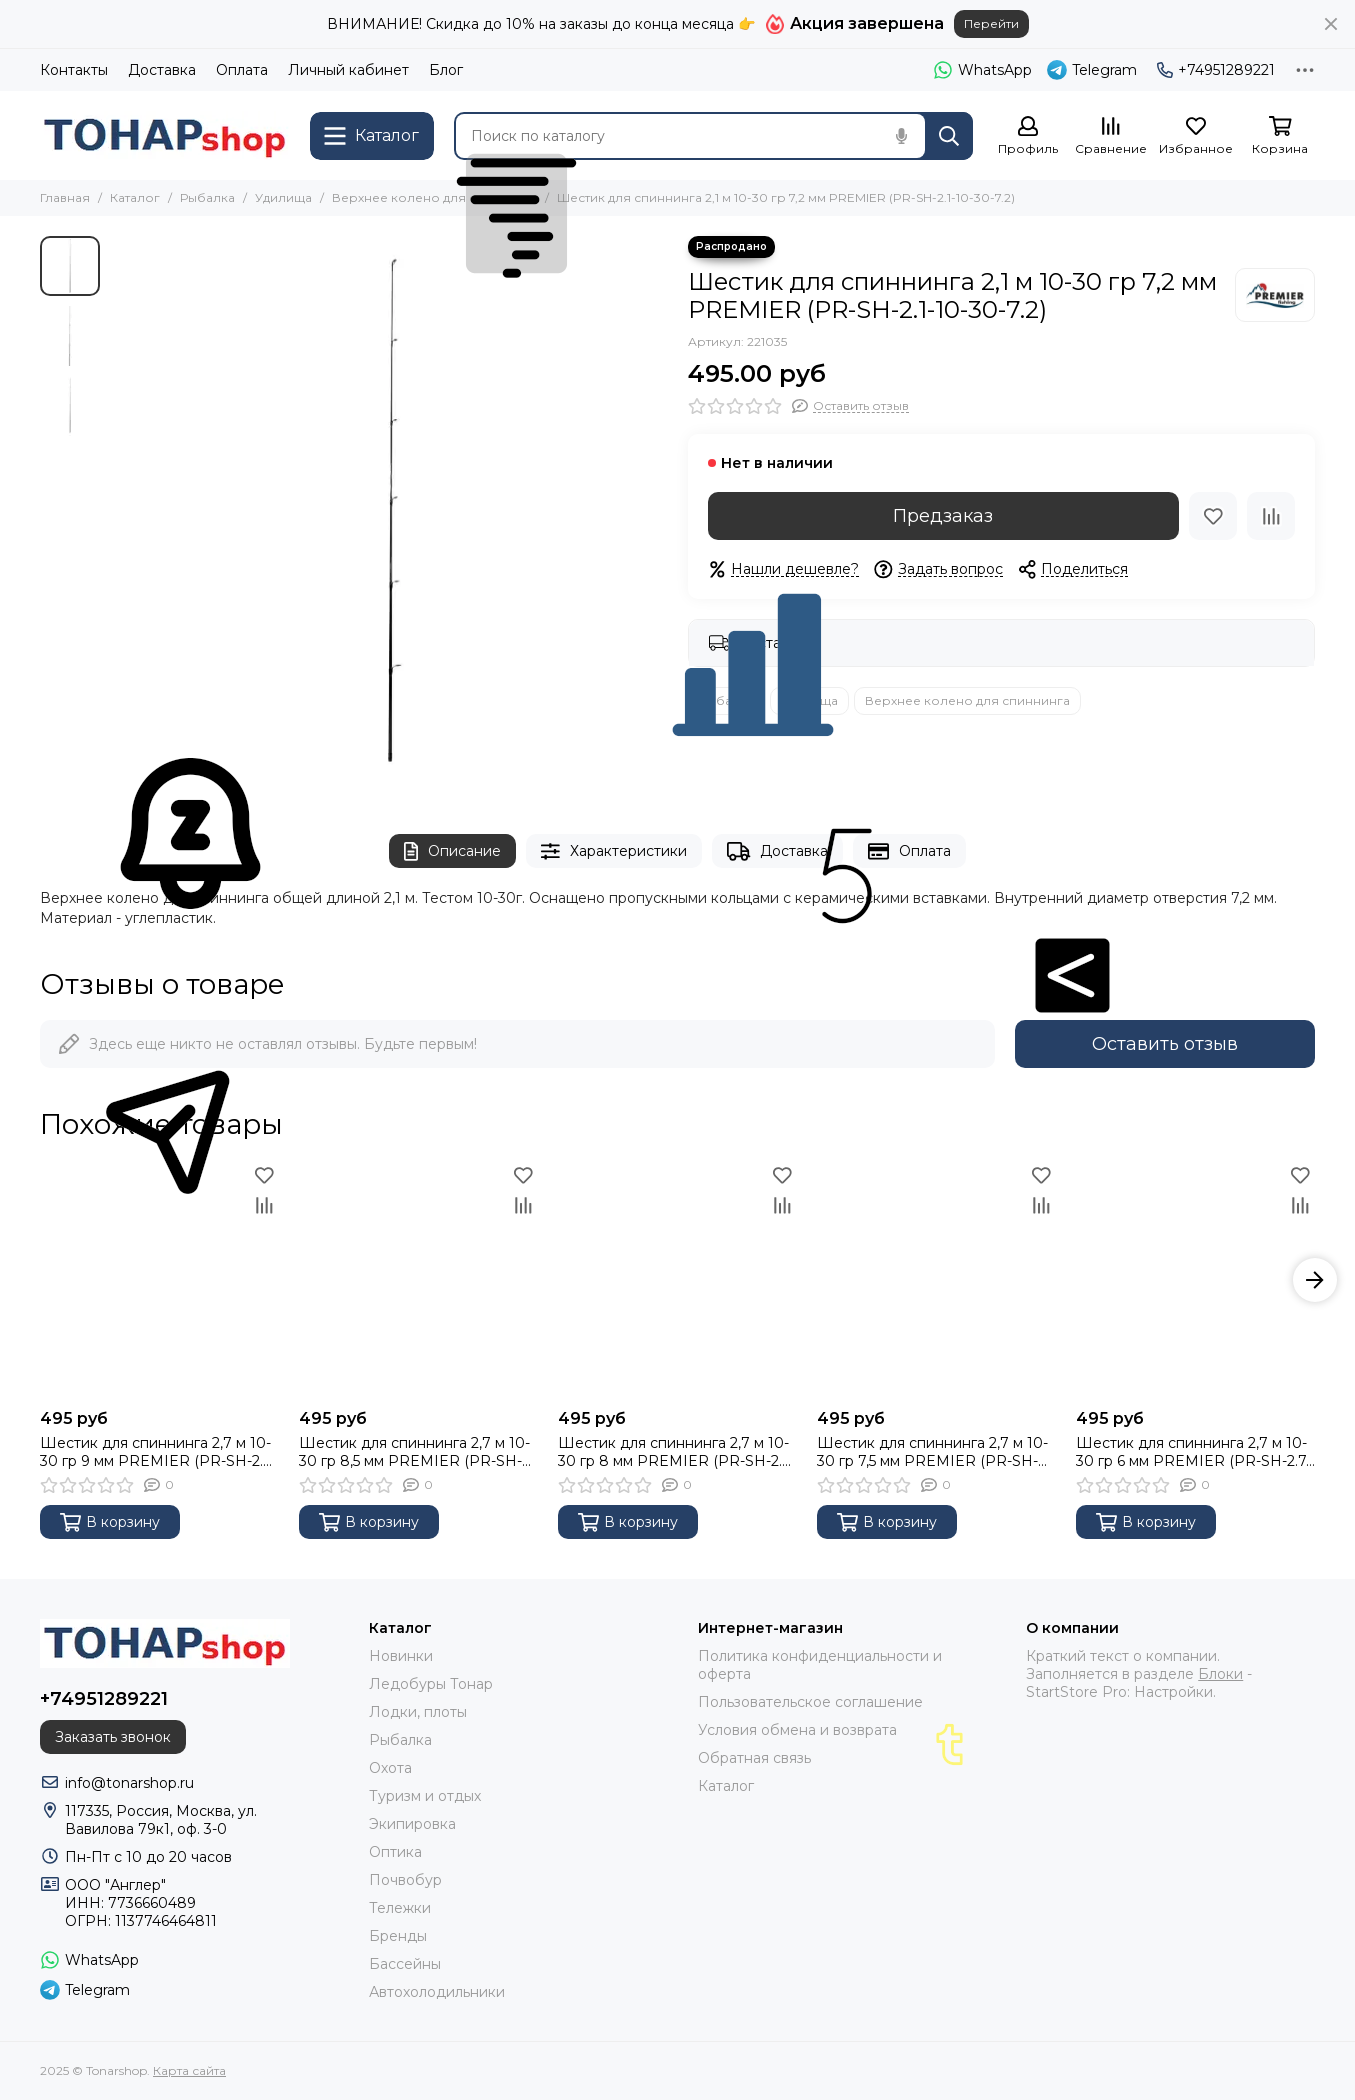 The width and height of the screenshot is (1355, 2100). I want to click on enable sleep mode or snooze notifications, so click(190, 833).